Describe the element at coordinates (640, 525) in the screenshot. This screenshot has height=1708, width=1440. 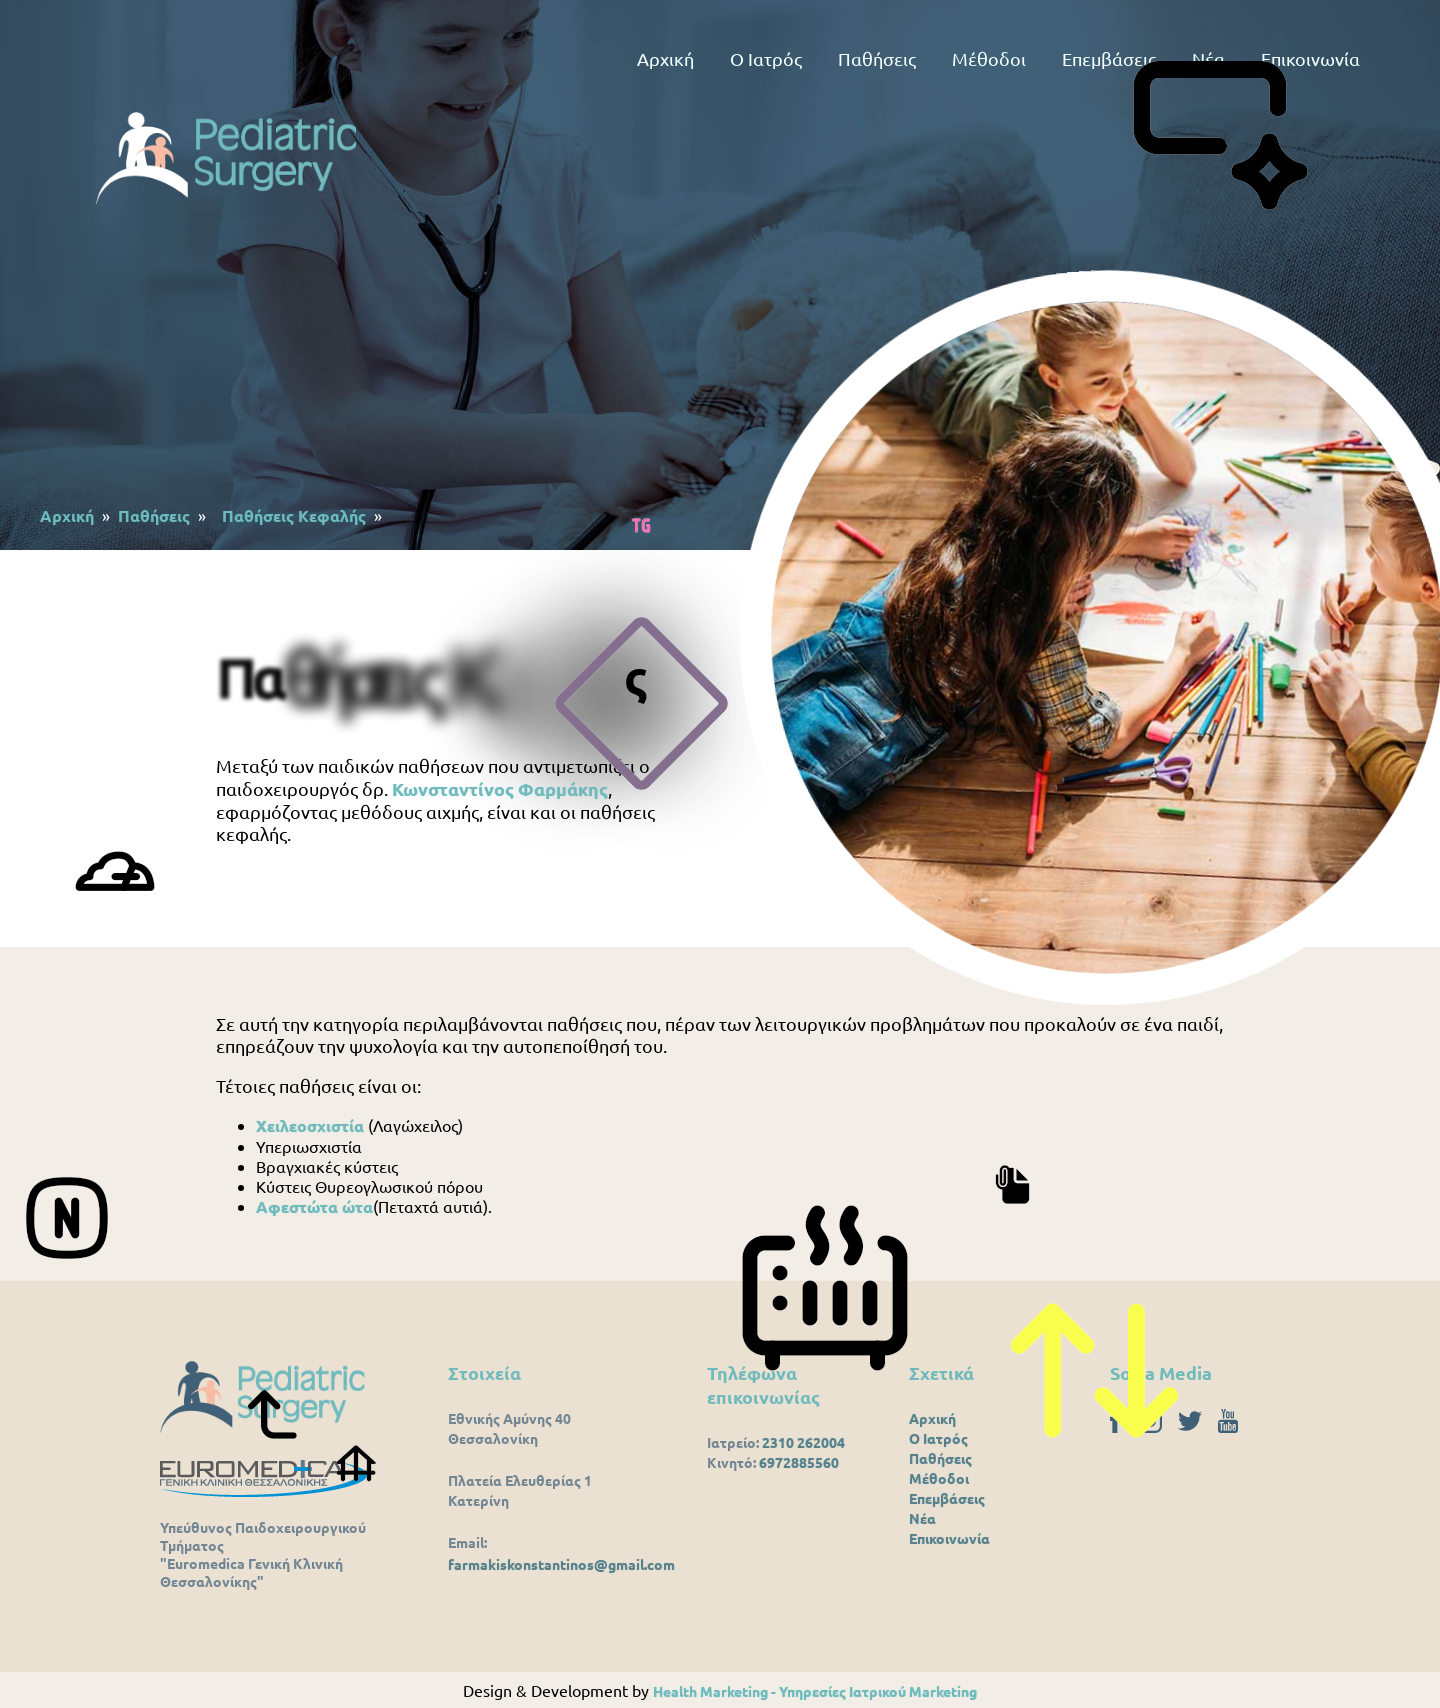
I see `tangent function in a math or calculator app` at that location.